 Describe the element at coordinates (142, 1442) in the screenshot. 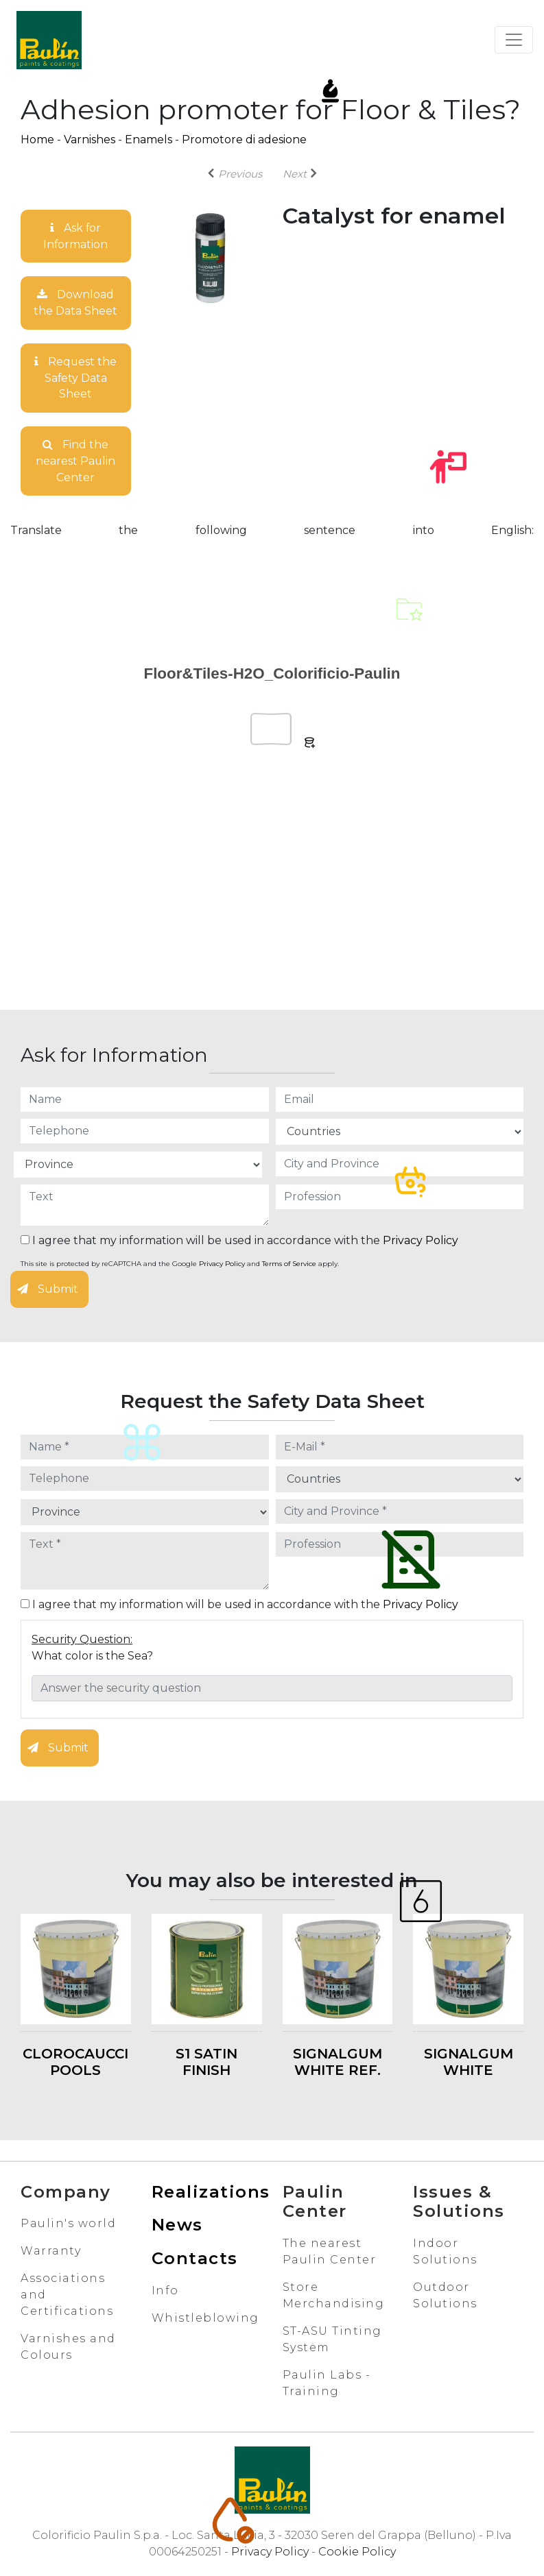

I see `access keyboard shortcuts` at that location.